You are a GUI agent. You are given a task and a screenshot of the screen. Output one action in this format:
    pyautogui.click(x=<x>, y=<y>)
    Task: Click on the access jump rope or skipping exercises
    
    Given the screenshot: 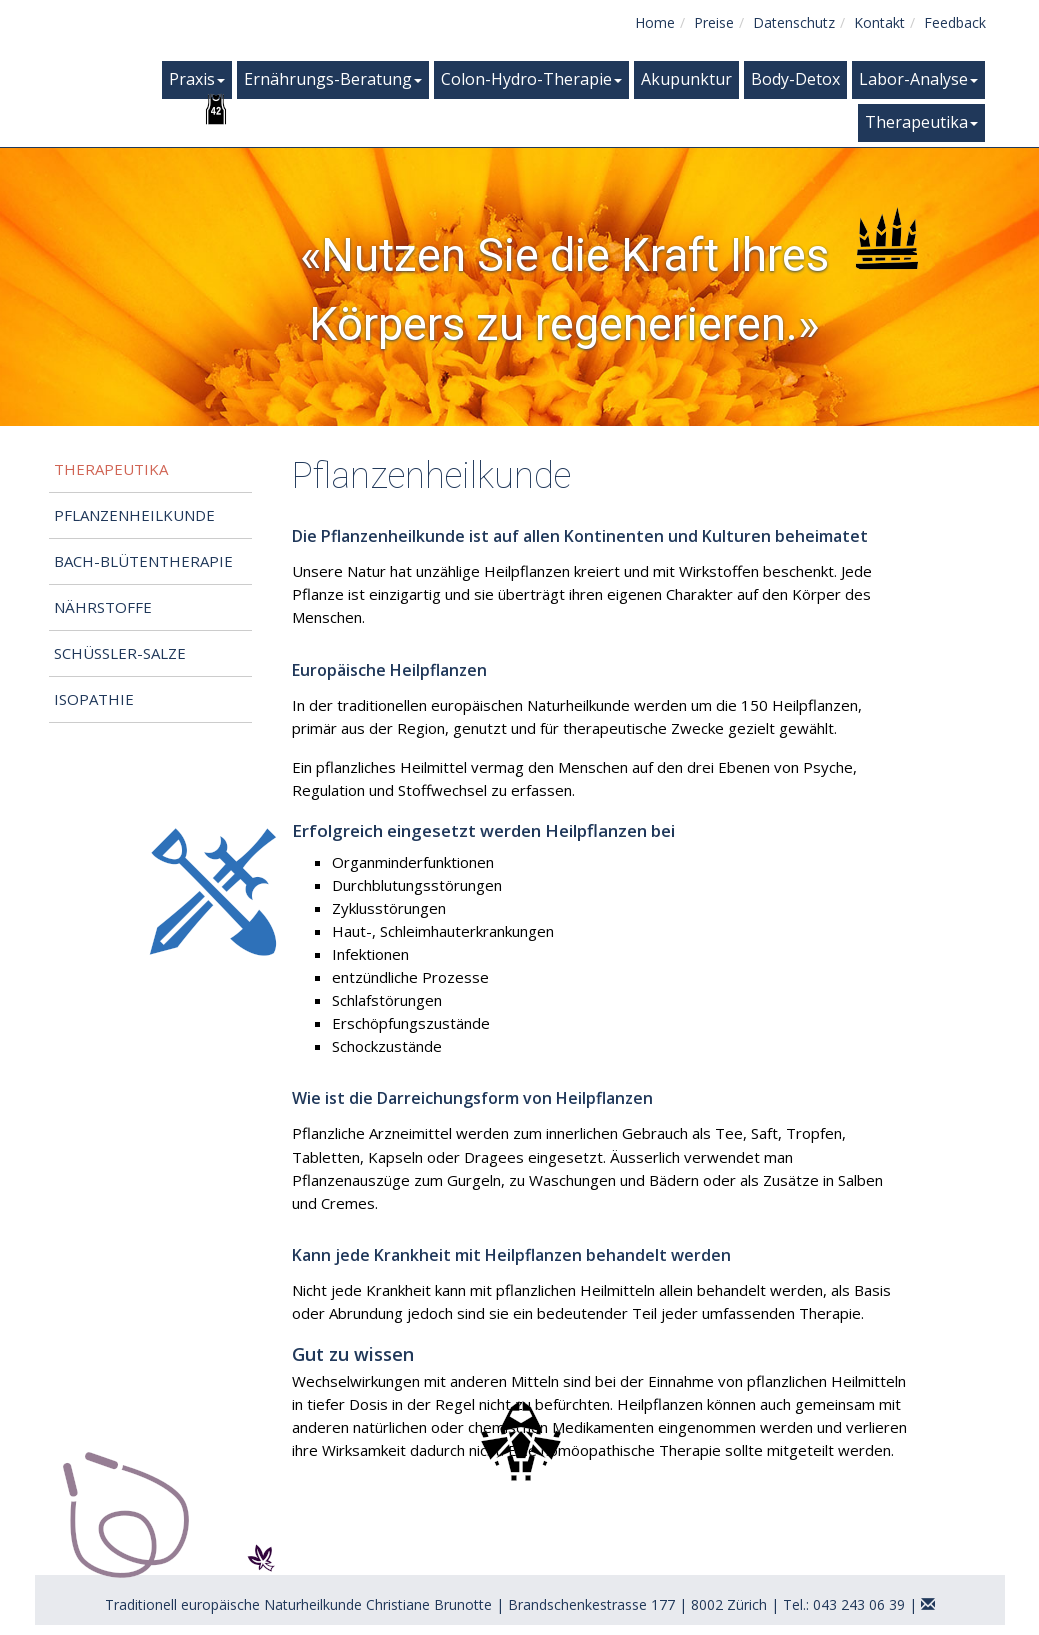 What is the action you would take?
    pyautogui.click(x=126, y=1515)
    